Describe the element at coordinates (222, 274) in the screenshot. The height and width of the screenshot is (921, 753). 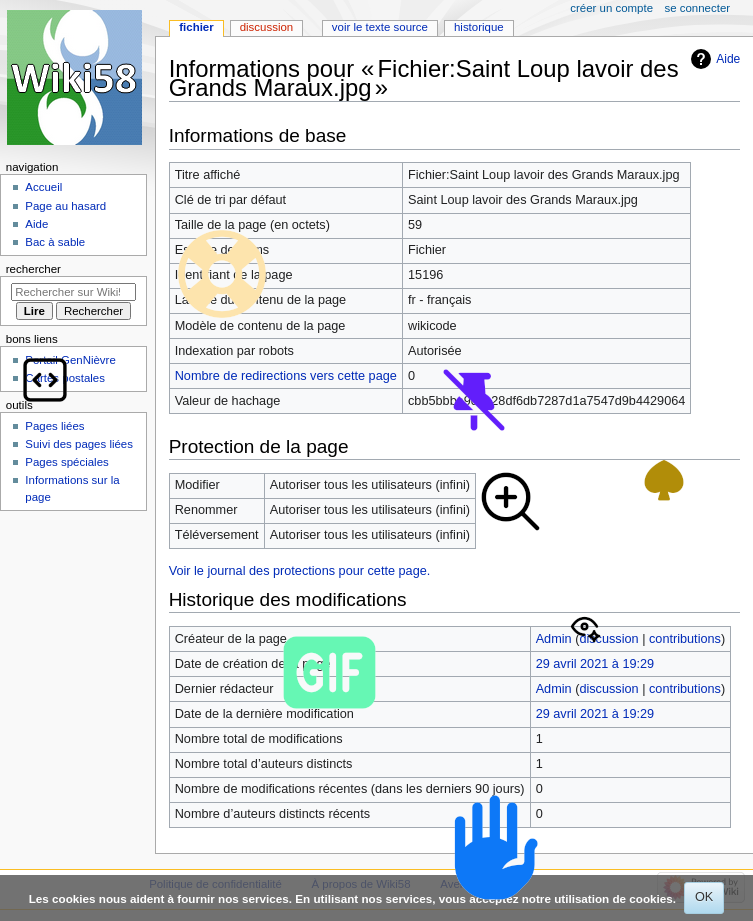
I see `access help or support center` at that location.